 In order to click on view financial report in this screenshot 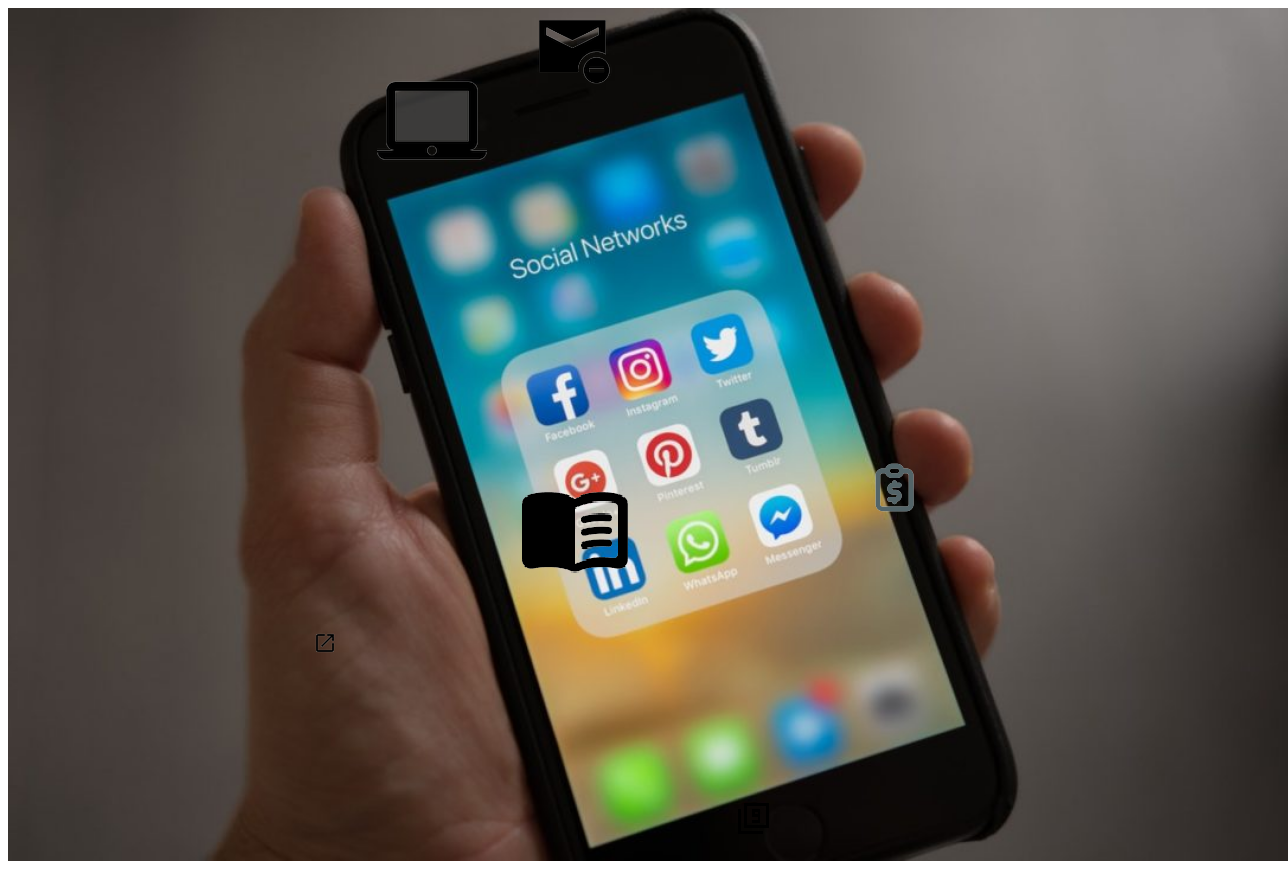, I will do `click(894, 487)`.